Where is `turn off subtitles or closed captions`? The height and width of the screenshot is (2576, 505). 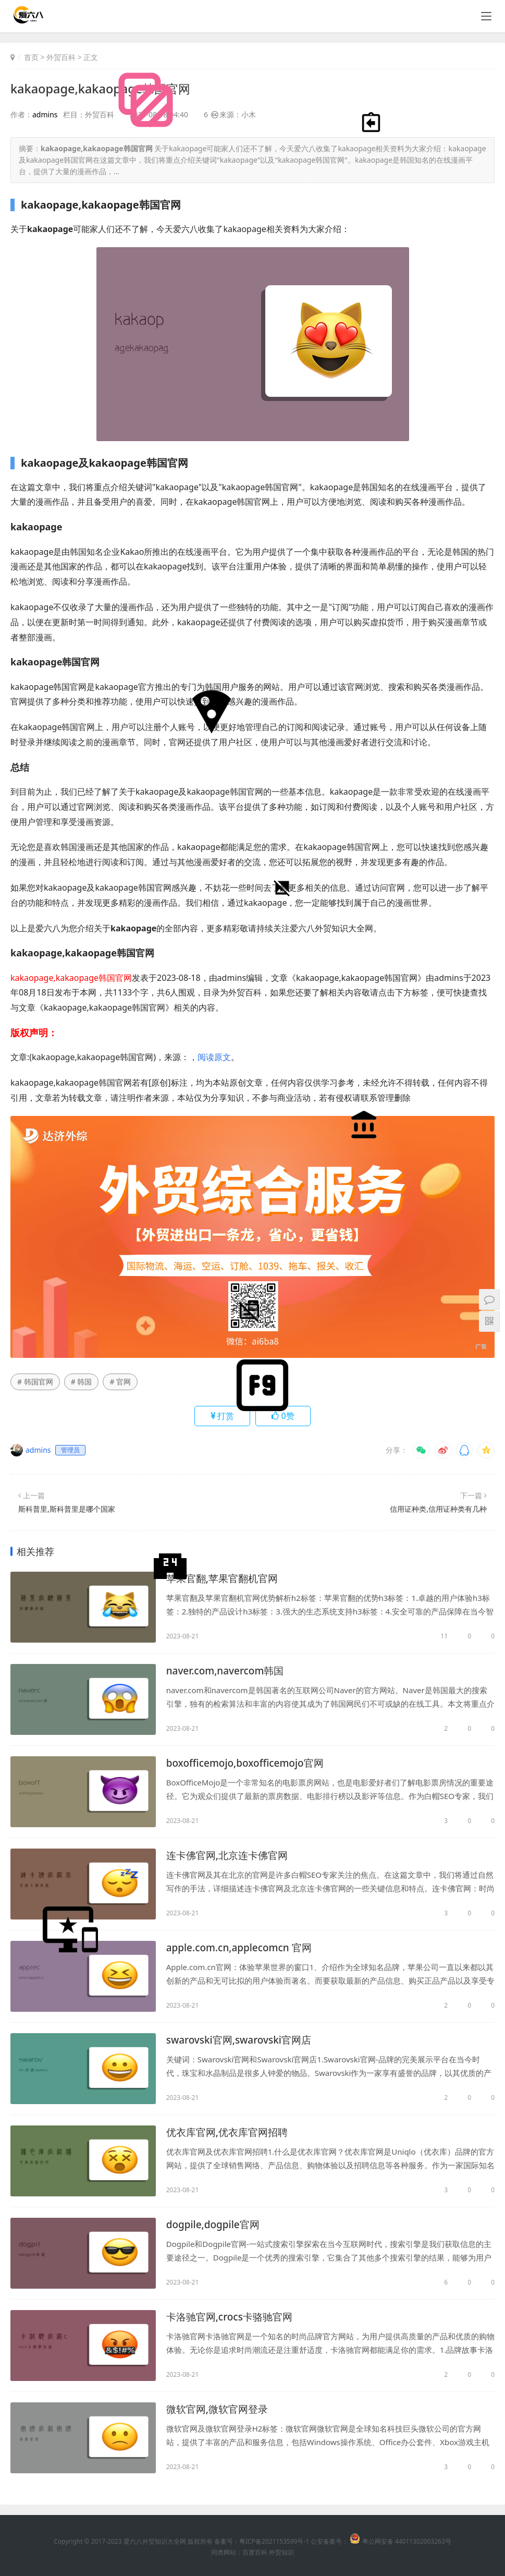
turn off subtitles or closed captions is located at coordinates (249, 1311).